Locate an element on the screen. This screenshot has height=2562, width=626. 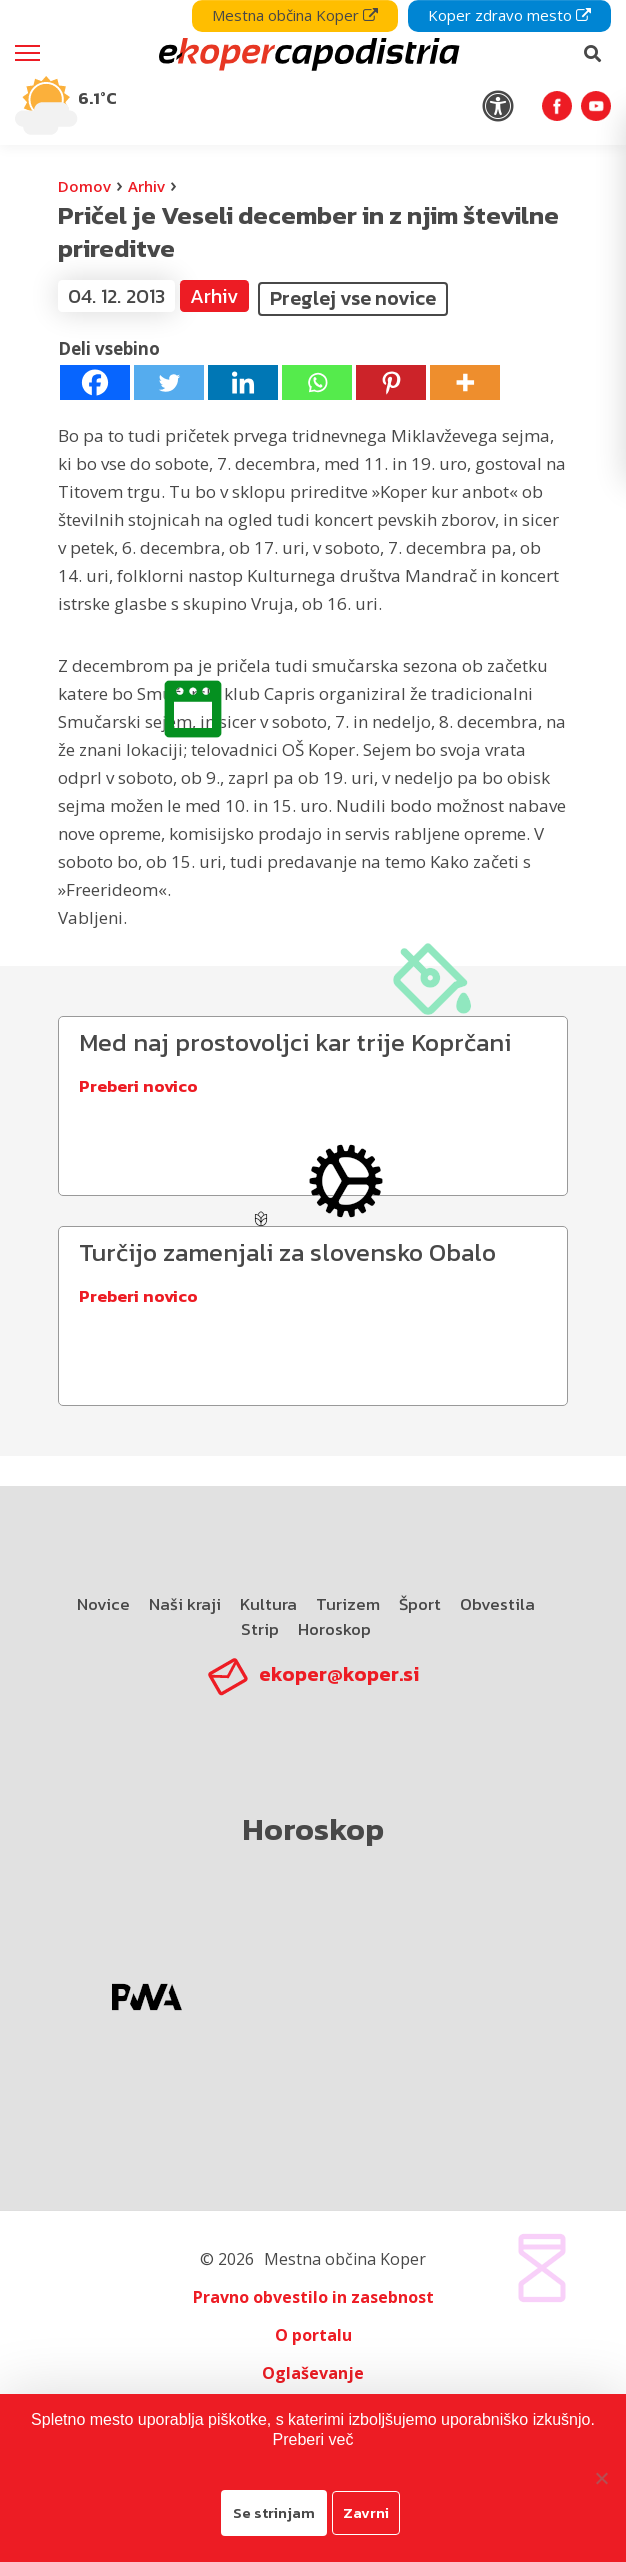
fill area with selected color is located at coordinates (431, 981).